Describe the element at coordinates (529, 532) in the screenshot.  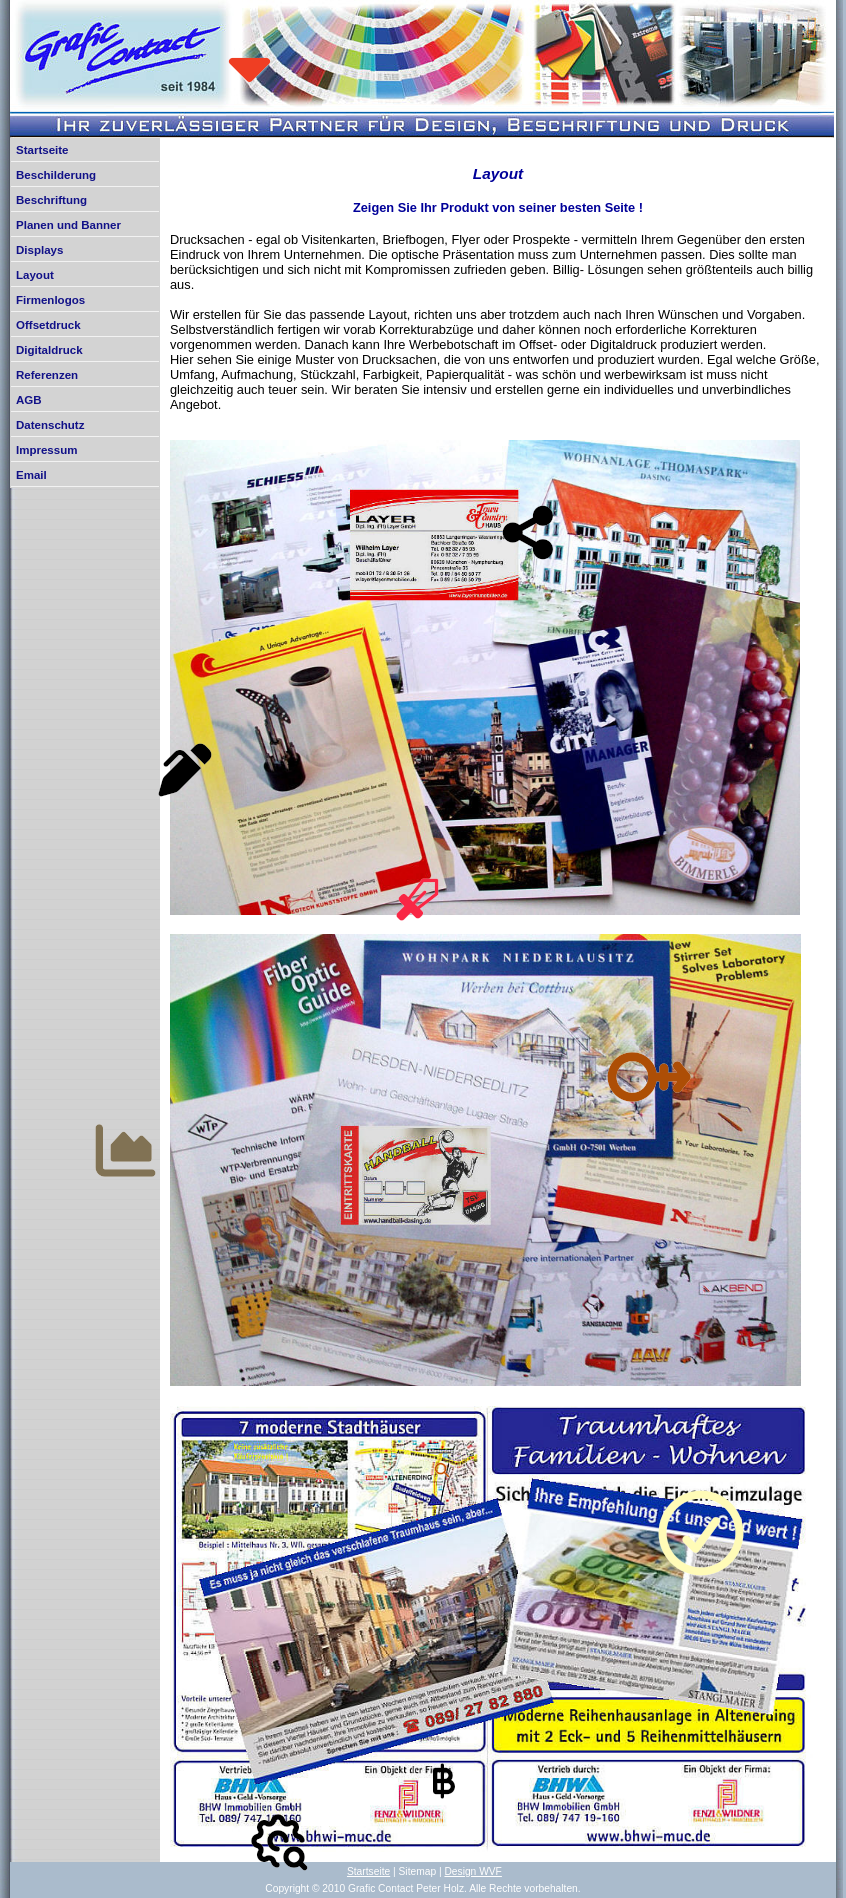
I see `share content with others` at that location.